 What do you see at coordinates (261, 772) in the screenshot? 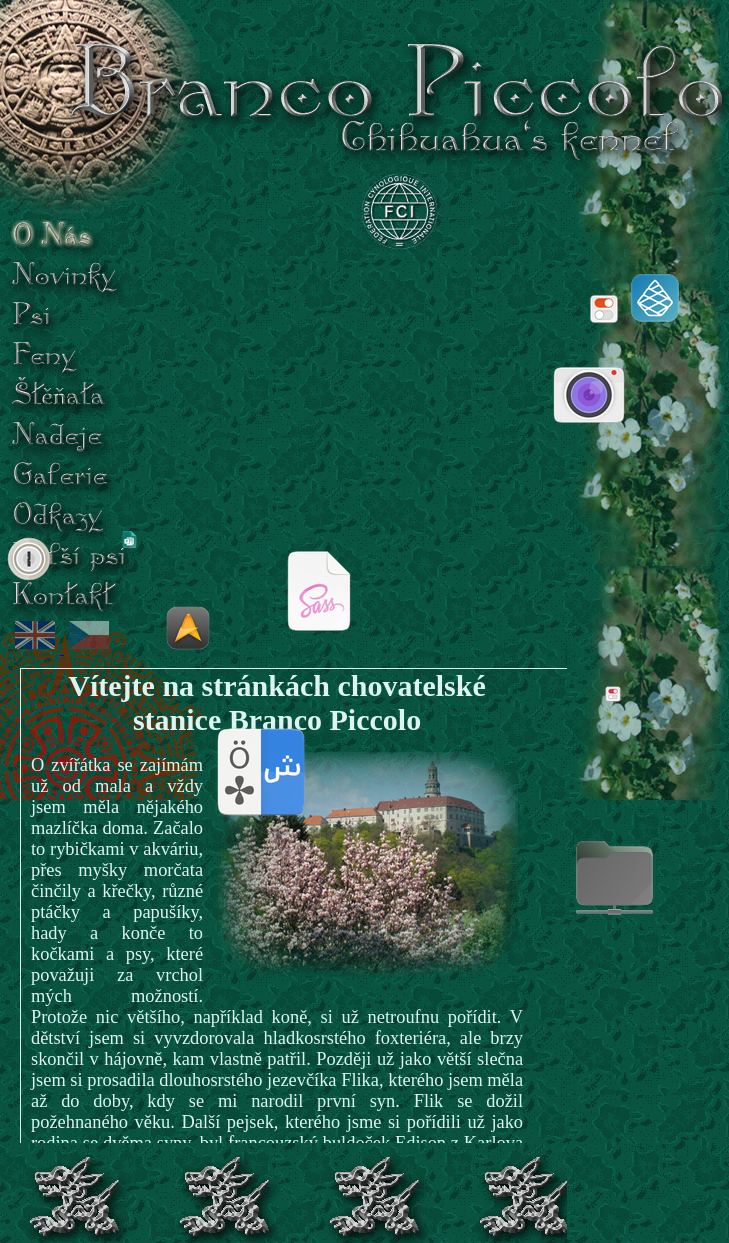
I see `open the character map application` at bounding box center [261, 772].